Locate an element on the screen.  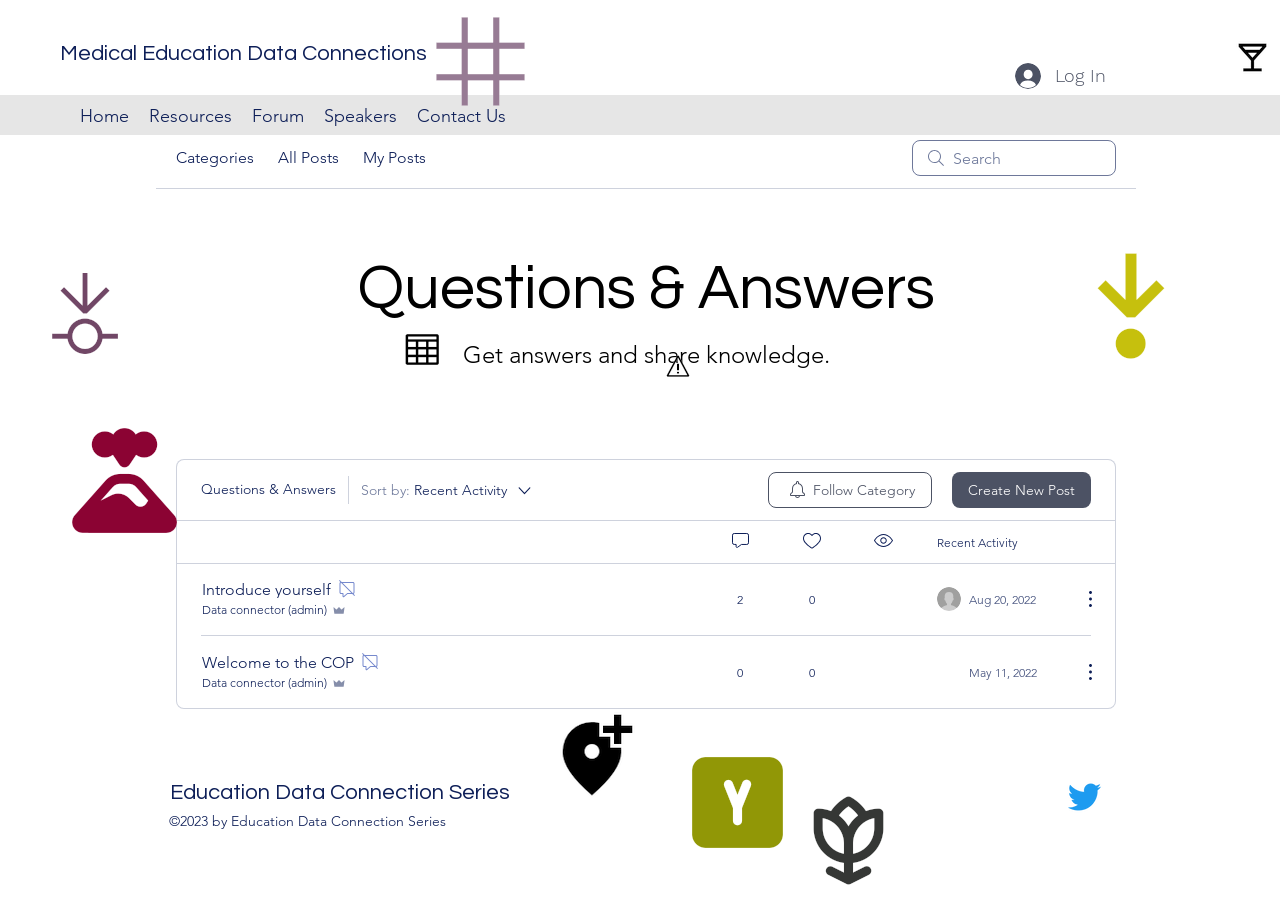
step into function during debugging is located at coordinates (1131, 306).